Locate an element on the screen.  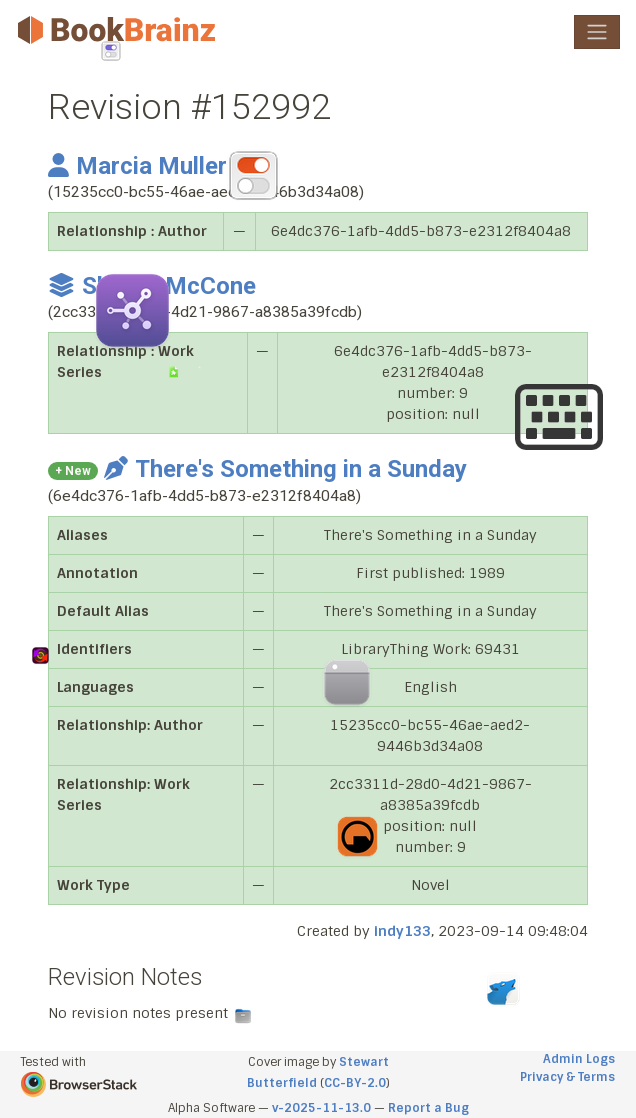
open gabutdm download manager app is located at coordinates (40, 655).